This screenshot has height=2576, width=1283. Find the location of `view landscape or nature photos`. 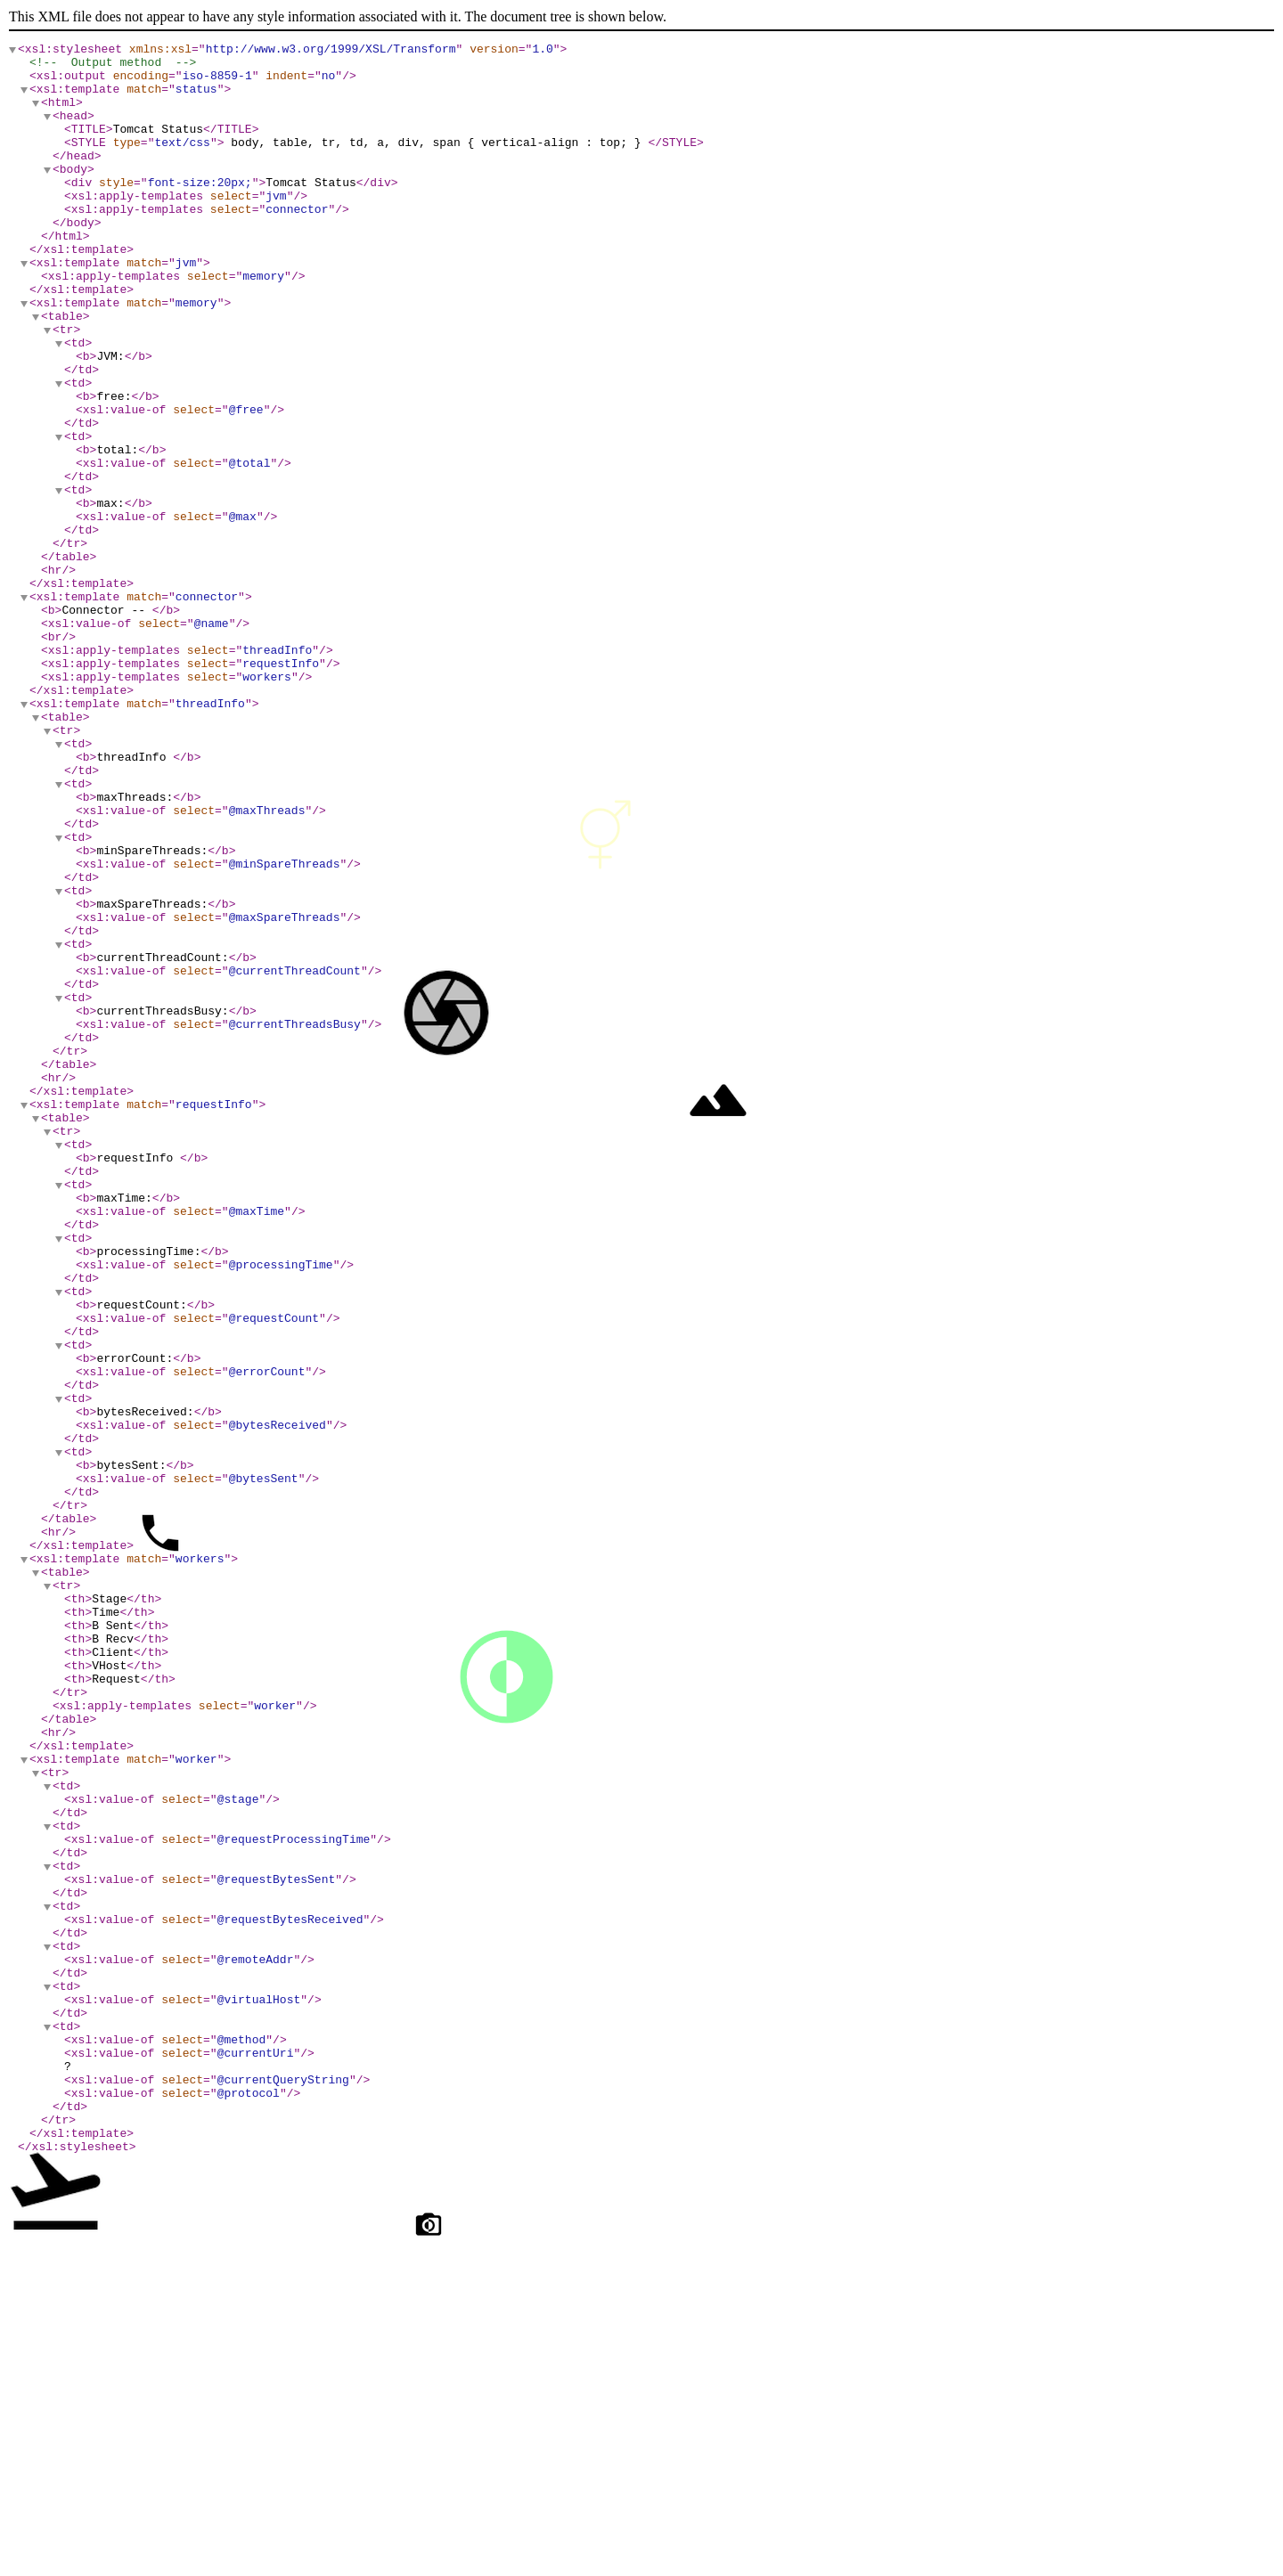

view landscape or nature photos is located at coordinates (718, 1099).